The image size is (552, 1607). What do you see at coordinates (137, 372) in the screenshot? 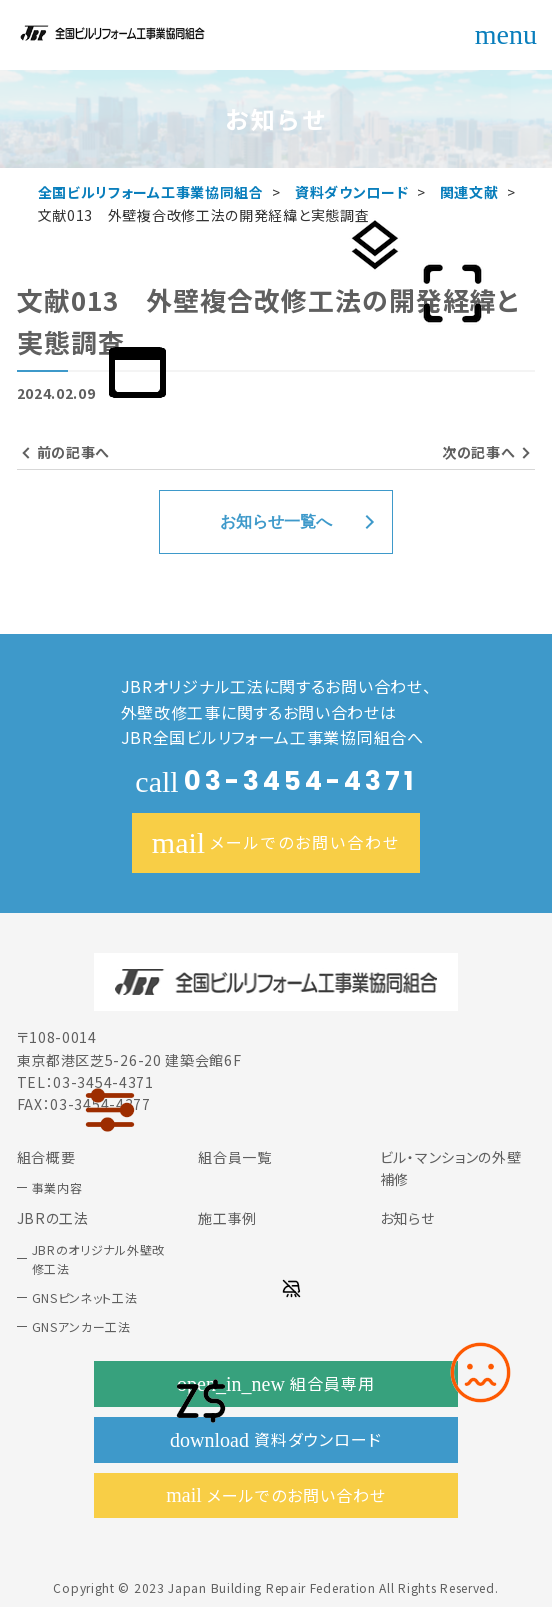
I see `open a web browser or web view` at bounding box center [137, 372].